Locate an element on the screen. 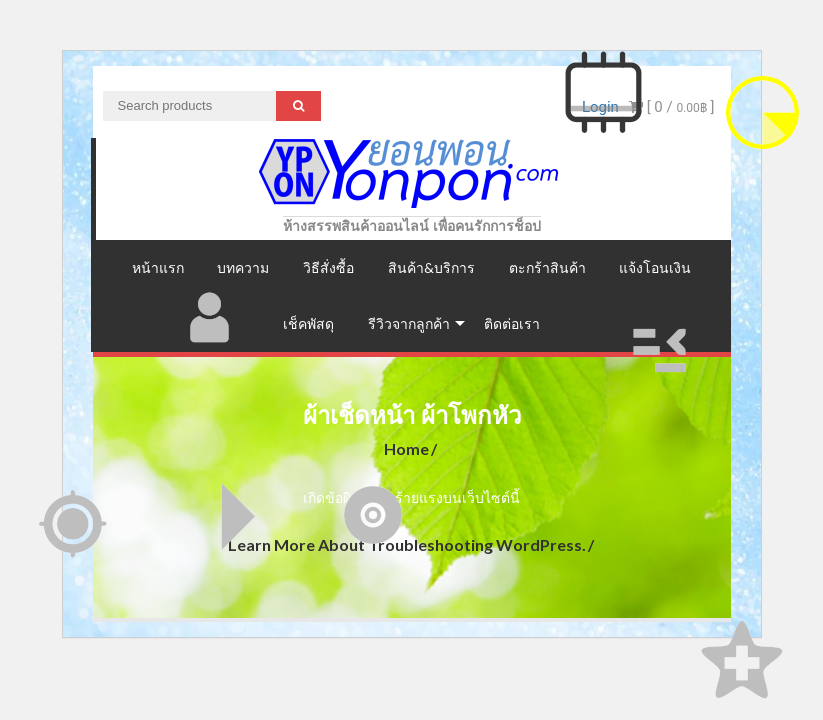  navigate to the next item or screen is located at coordinates (235, 516).